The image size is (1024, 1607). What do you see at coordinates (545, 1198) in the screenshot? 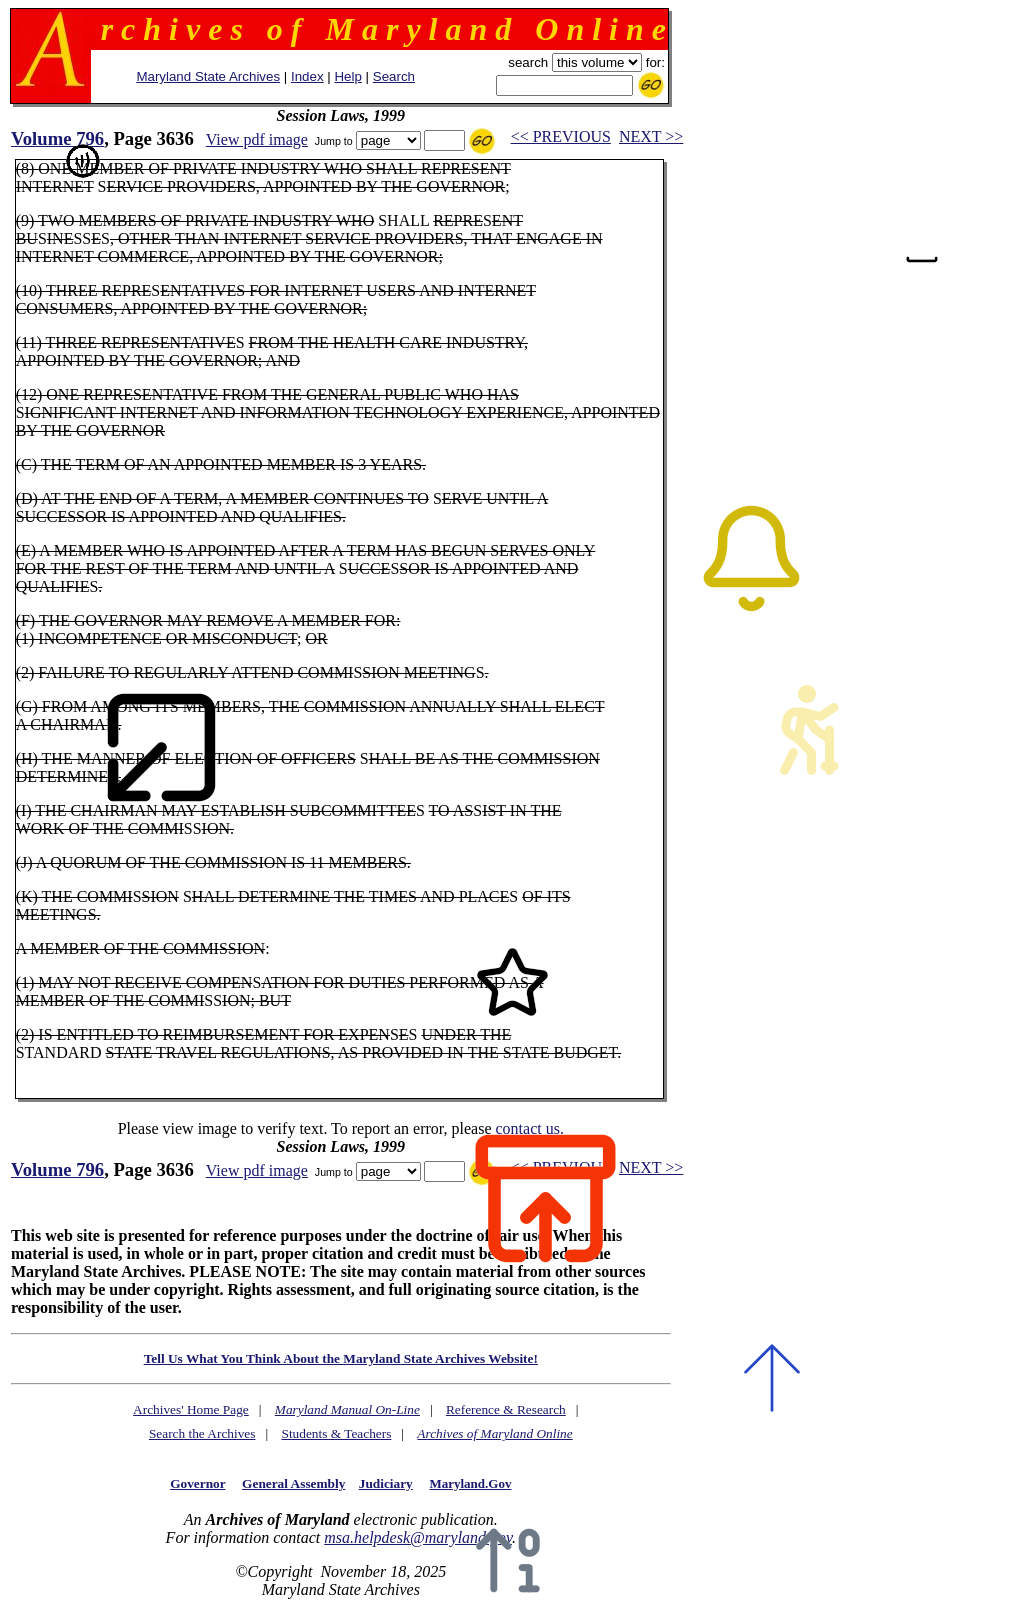
I see `restore item from archive` at bounding box center [545, 1198].